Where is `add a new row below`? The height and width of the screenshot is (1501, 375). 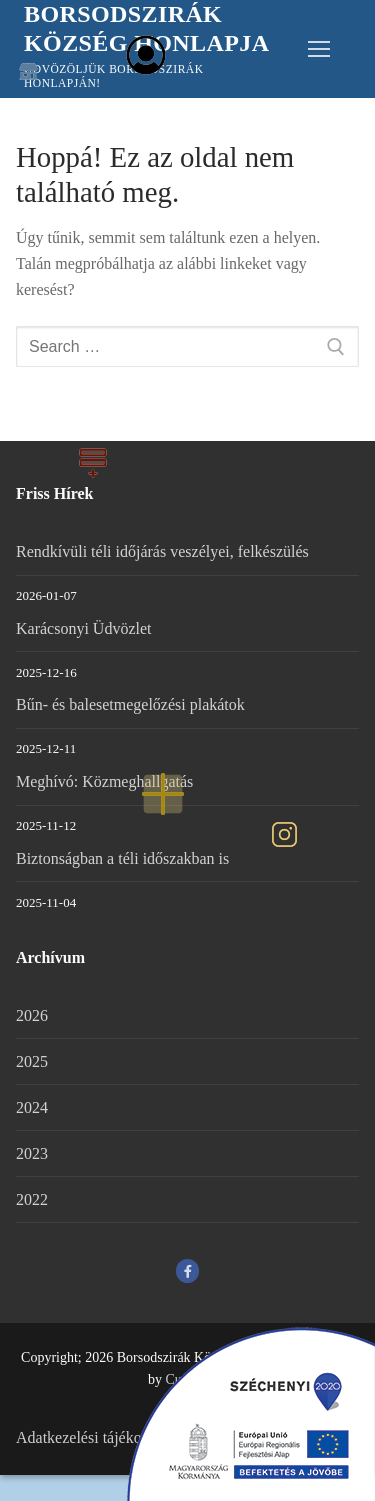
add a new row below is located at coordinates (93, 461).